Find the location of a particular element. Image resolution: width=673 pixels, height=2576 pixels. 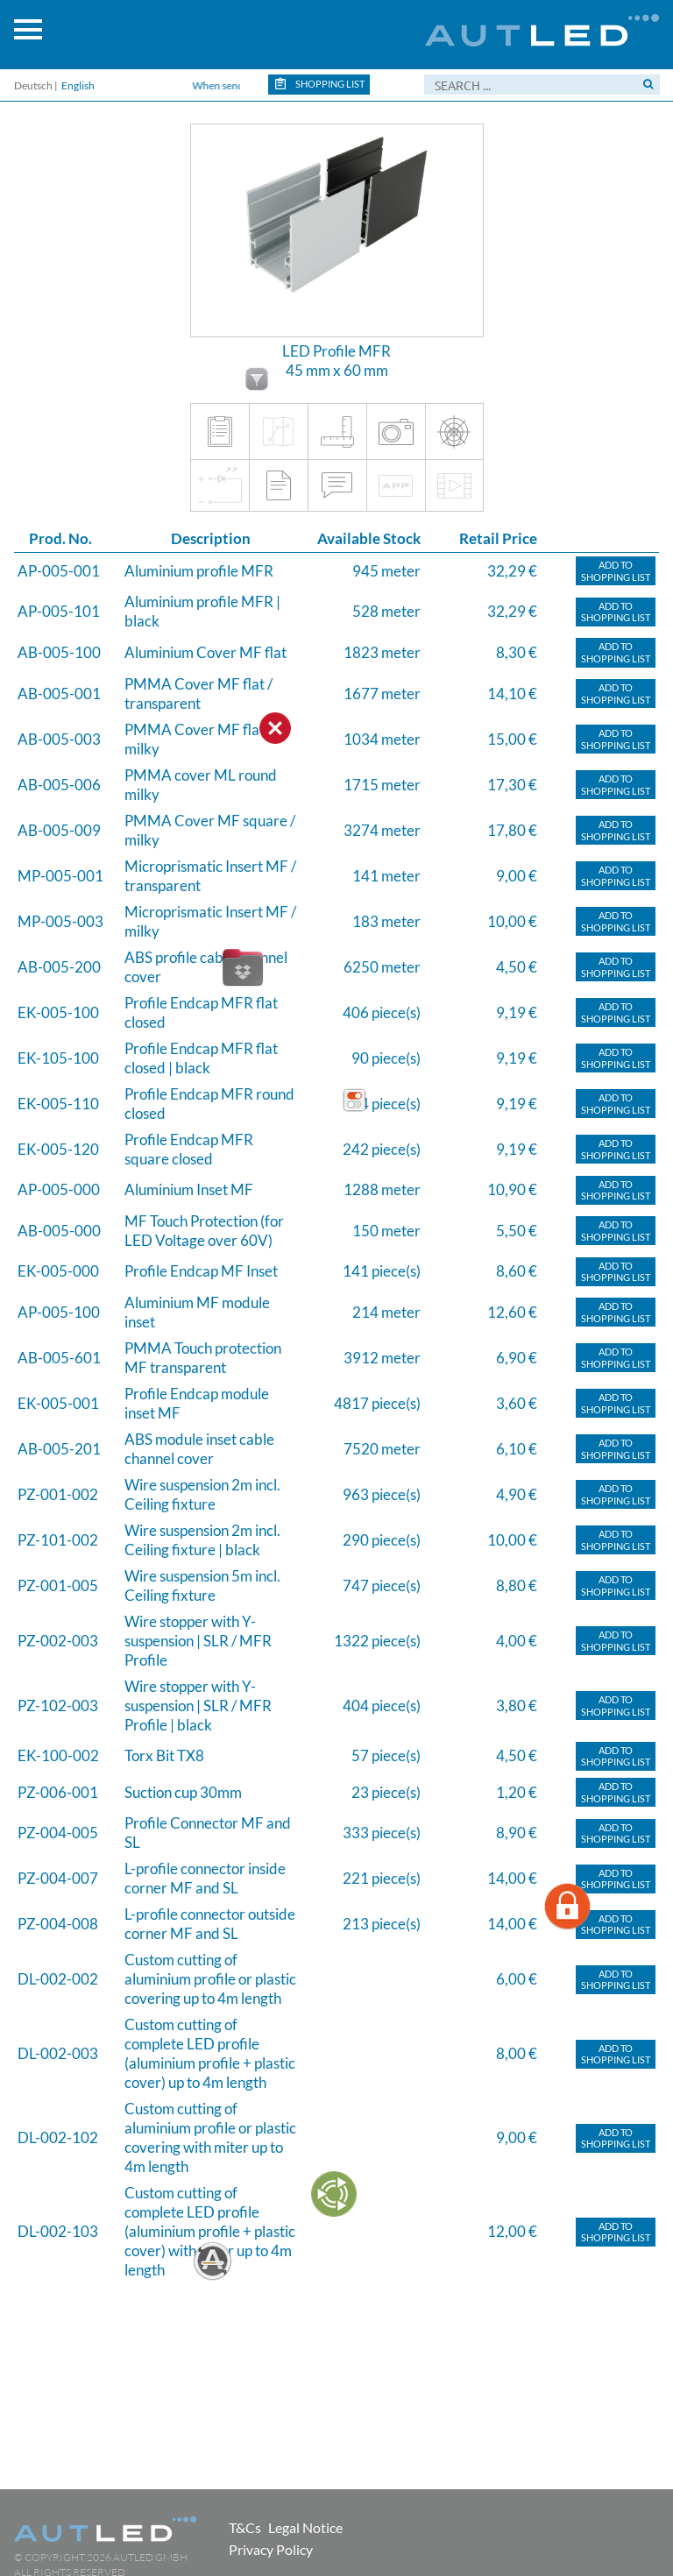

stop or cancel the current action is located at coordinates (275, 728).